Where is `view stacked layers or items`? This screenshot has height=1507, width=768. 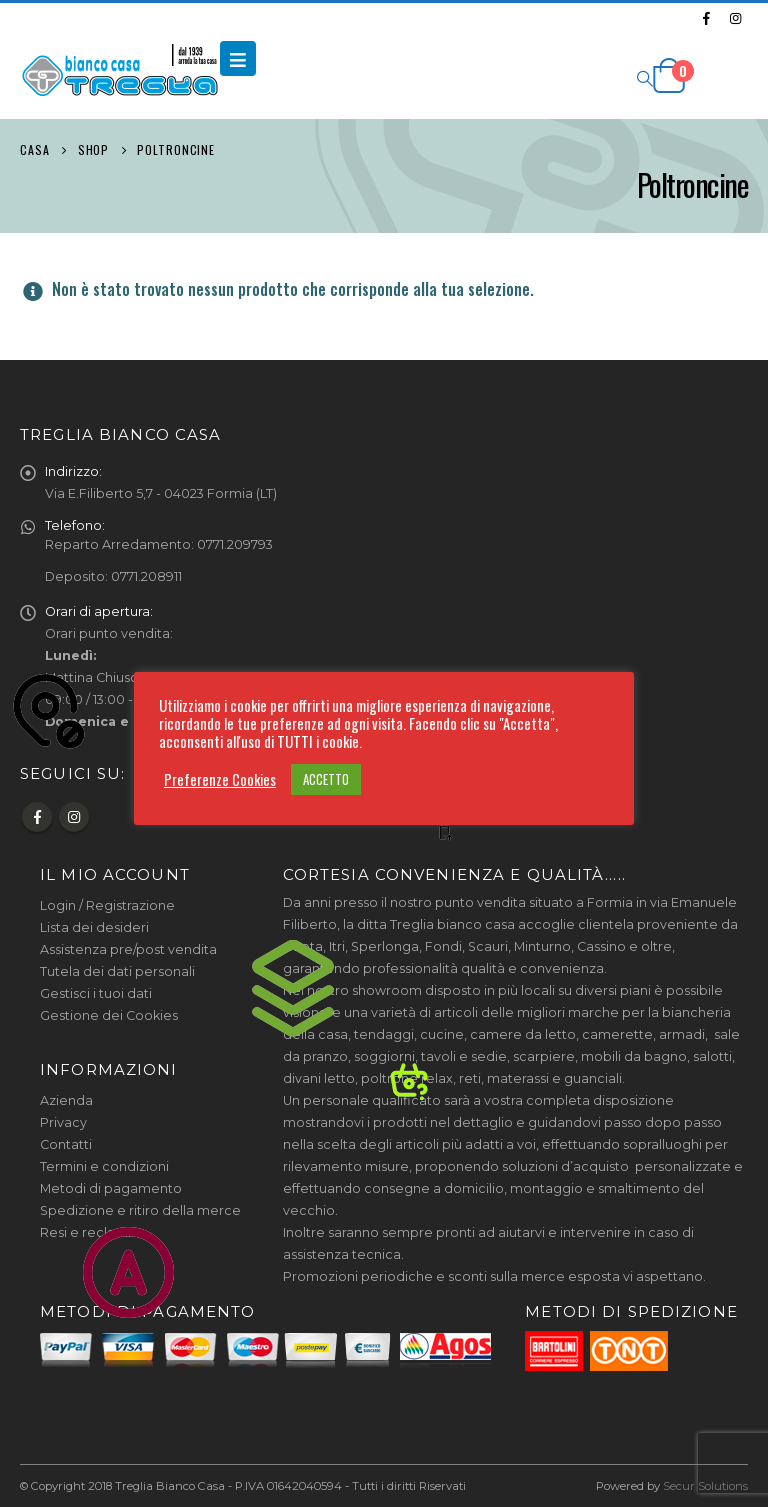
view stacked layers or items is located at coordinates (293, 989).